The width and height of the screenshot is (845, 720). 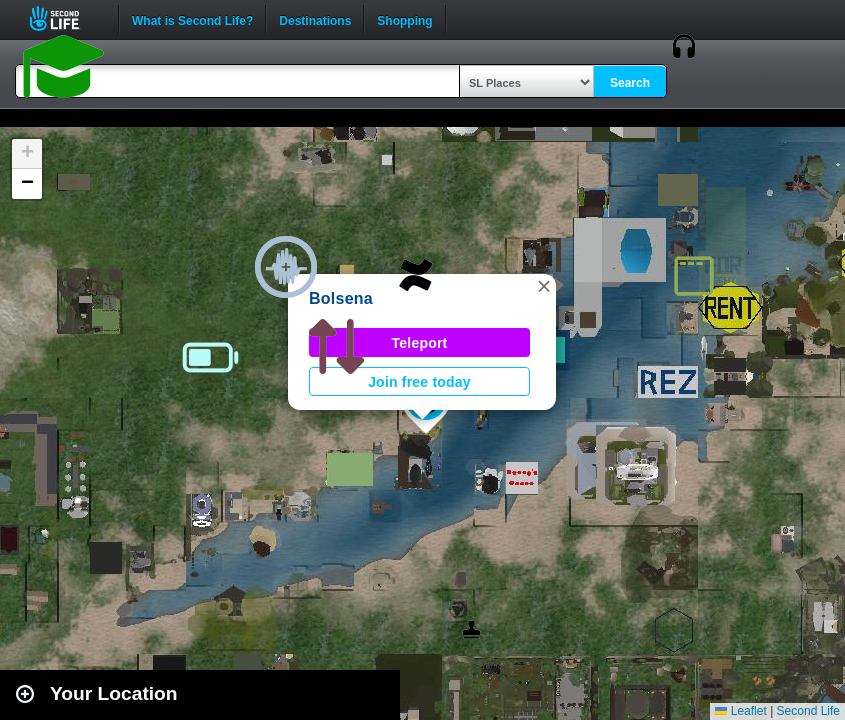 I want to click on access audio or music player, so click(x=684, y=47).